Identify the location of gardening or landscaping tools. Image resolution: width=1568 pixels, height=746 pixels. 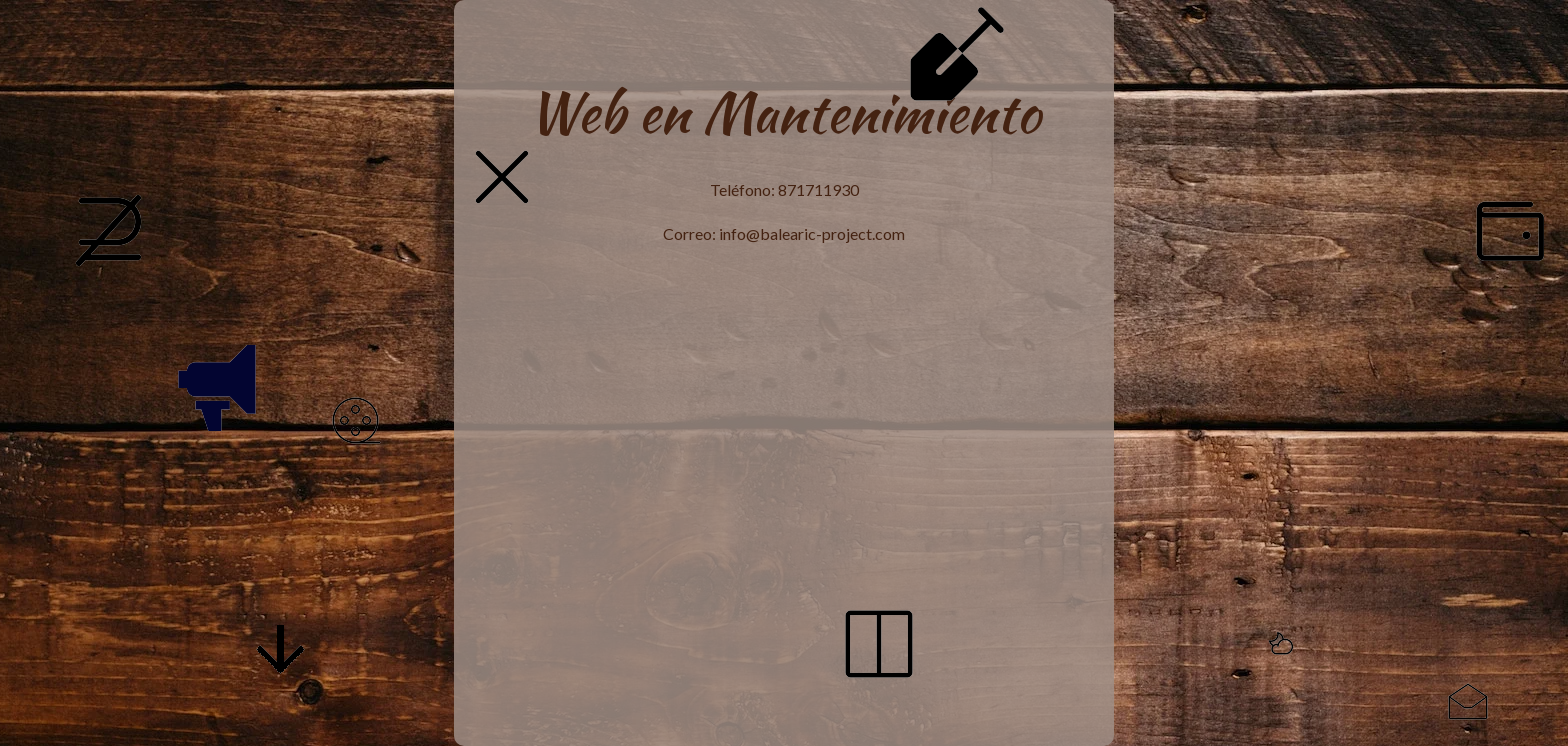
(955, 55).